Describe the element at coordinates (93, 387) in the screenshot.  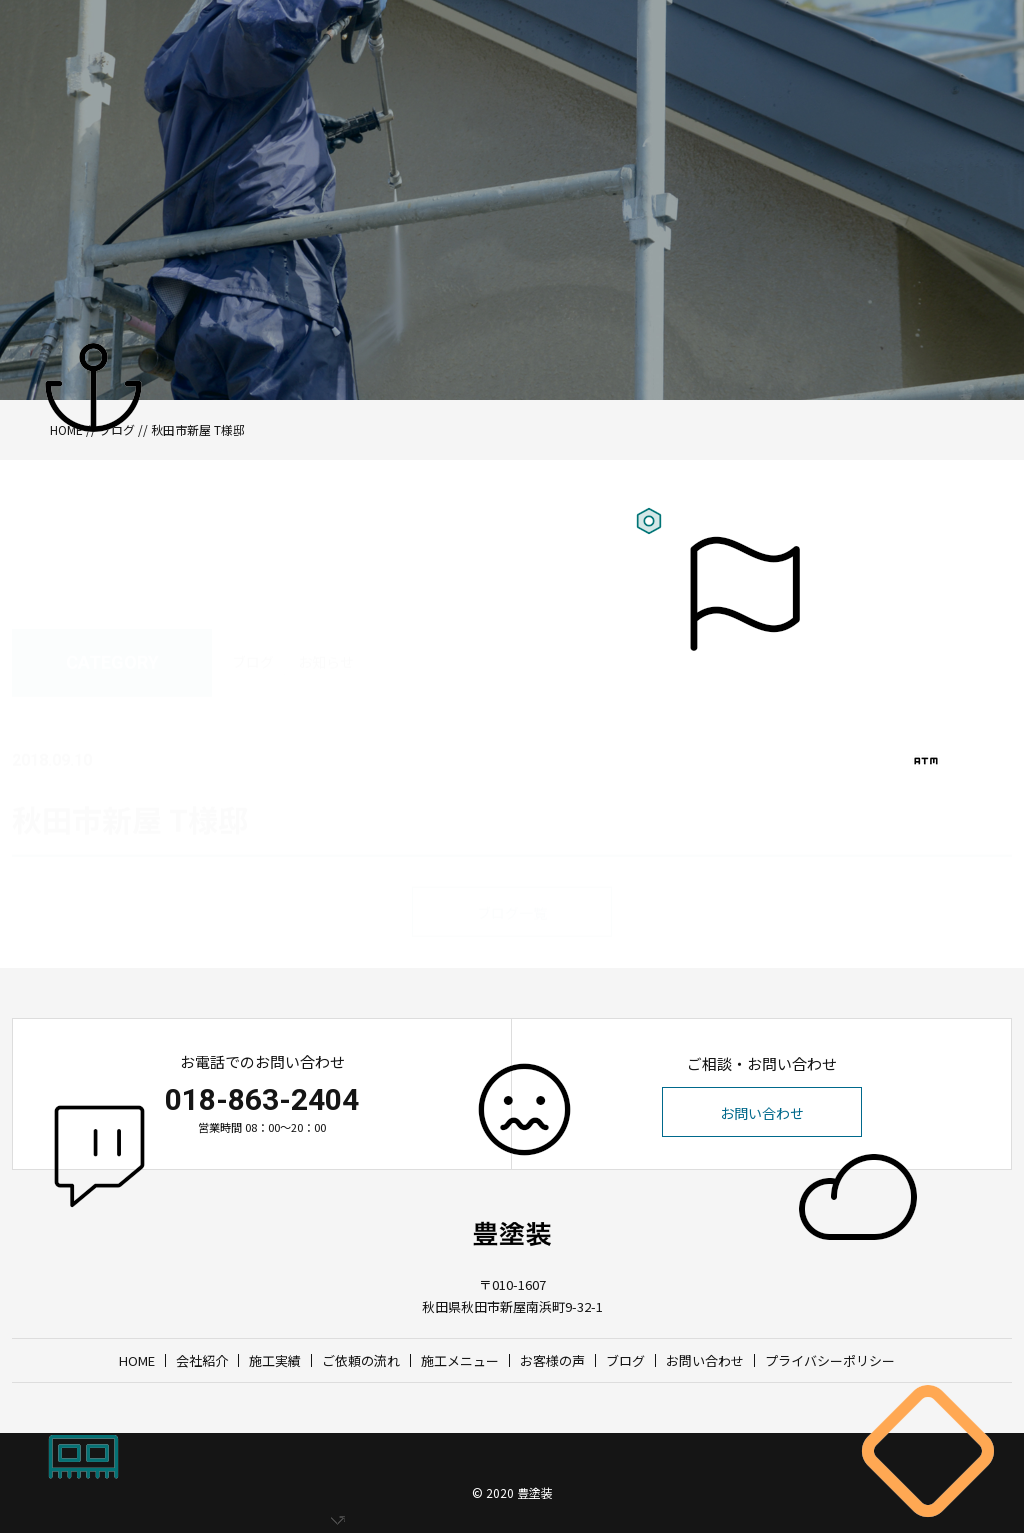
I see `anchor link or element to a fixed position` at that location.